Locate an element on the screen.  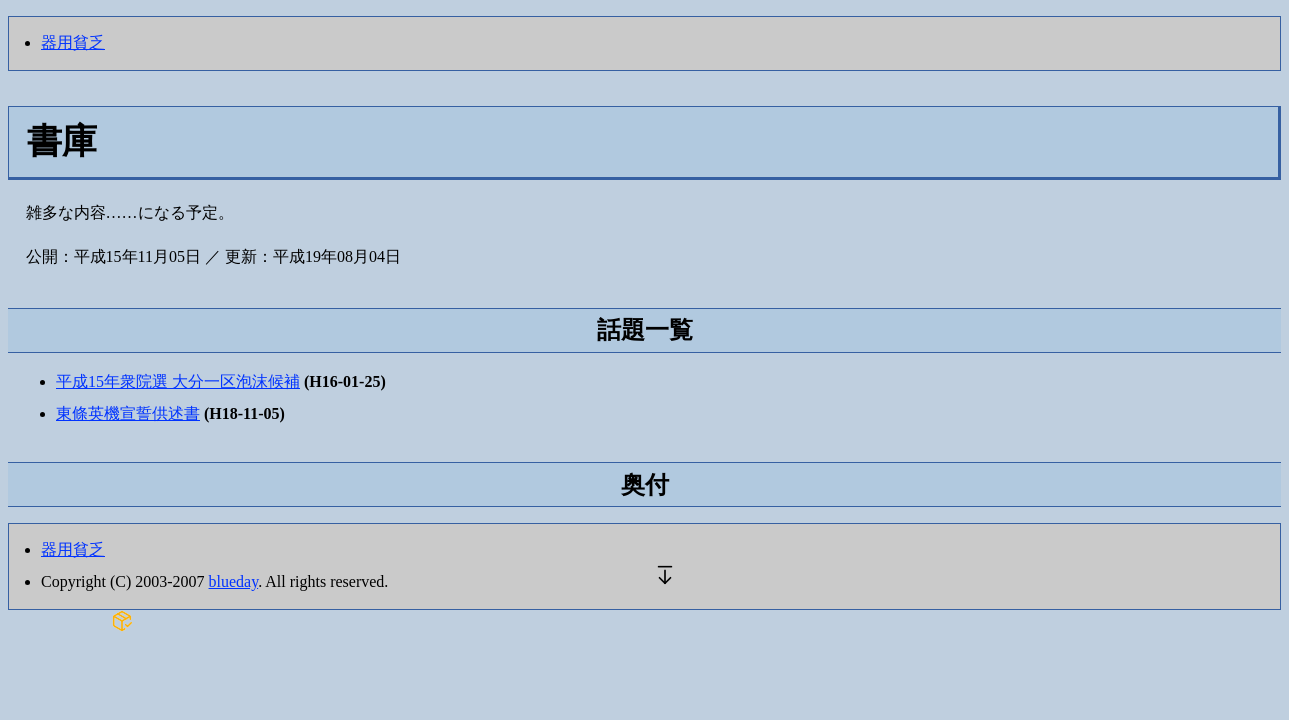
order delivered successfully is located at coordinates (122, 621).